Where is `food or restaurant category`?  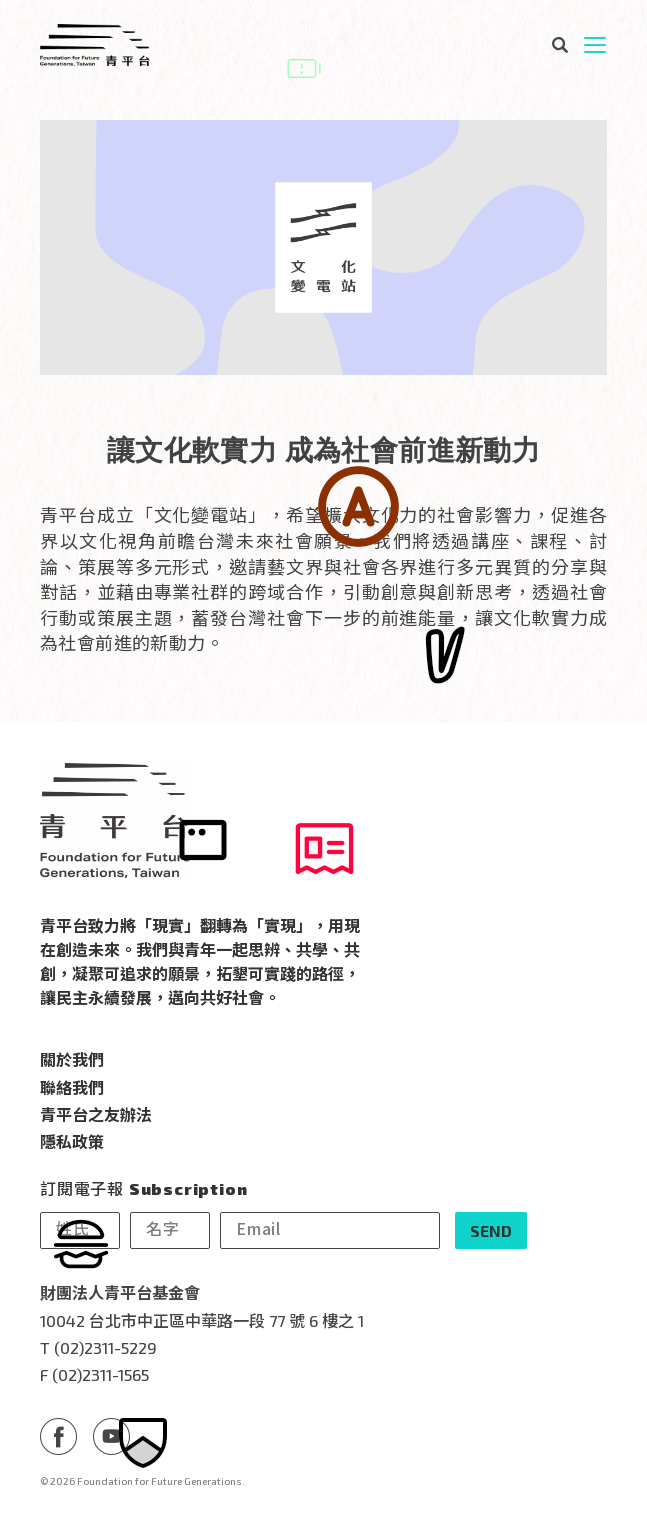
food or restaurant category is located at coordinates (81, 1245).